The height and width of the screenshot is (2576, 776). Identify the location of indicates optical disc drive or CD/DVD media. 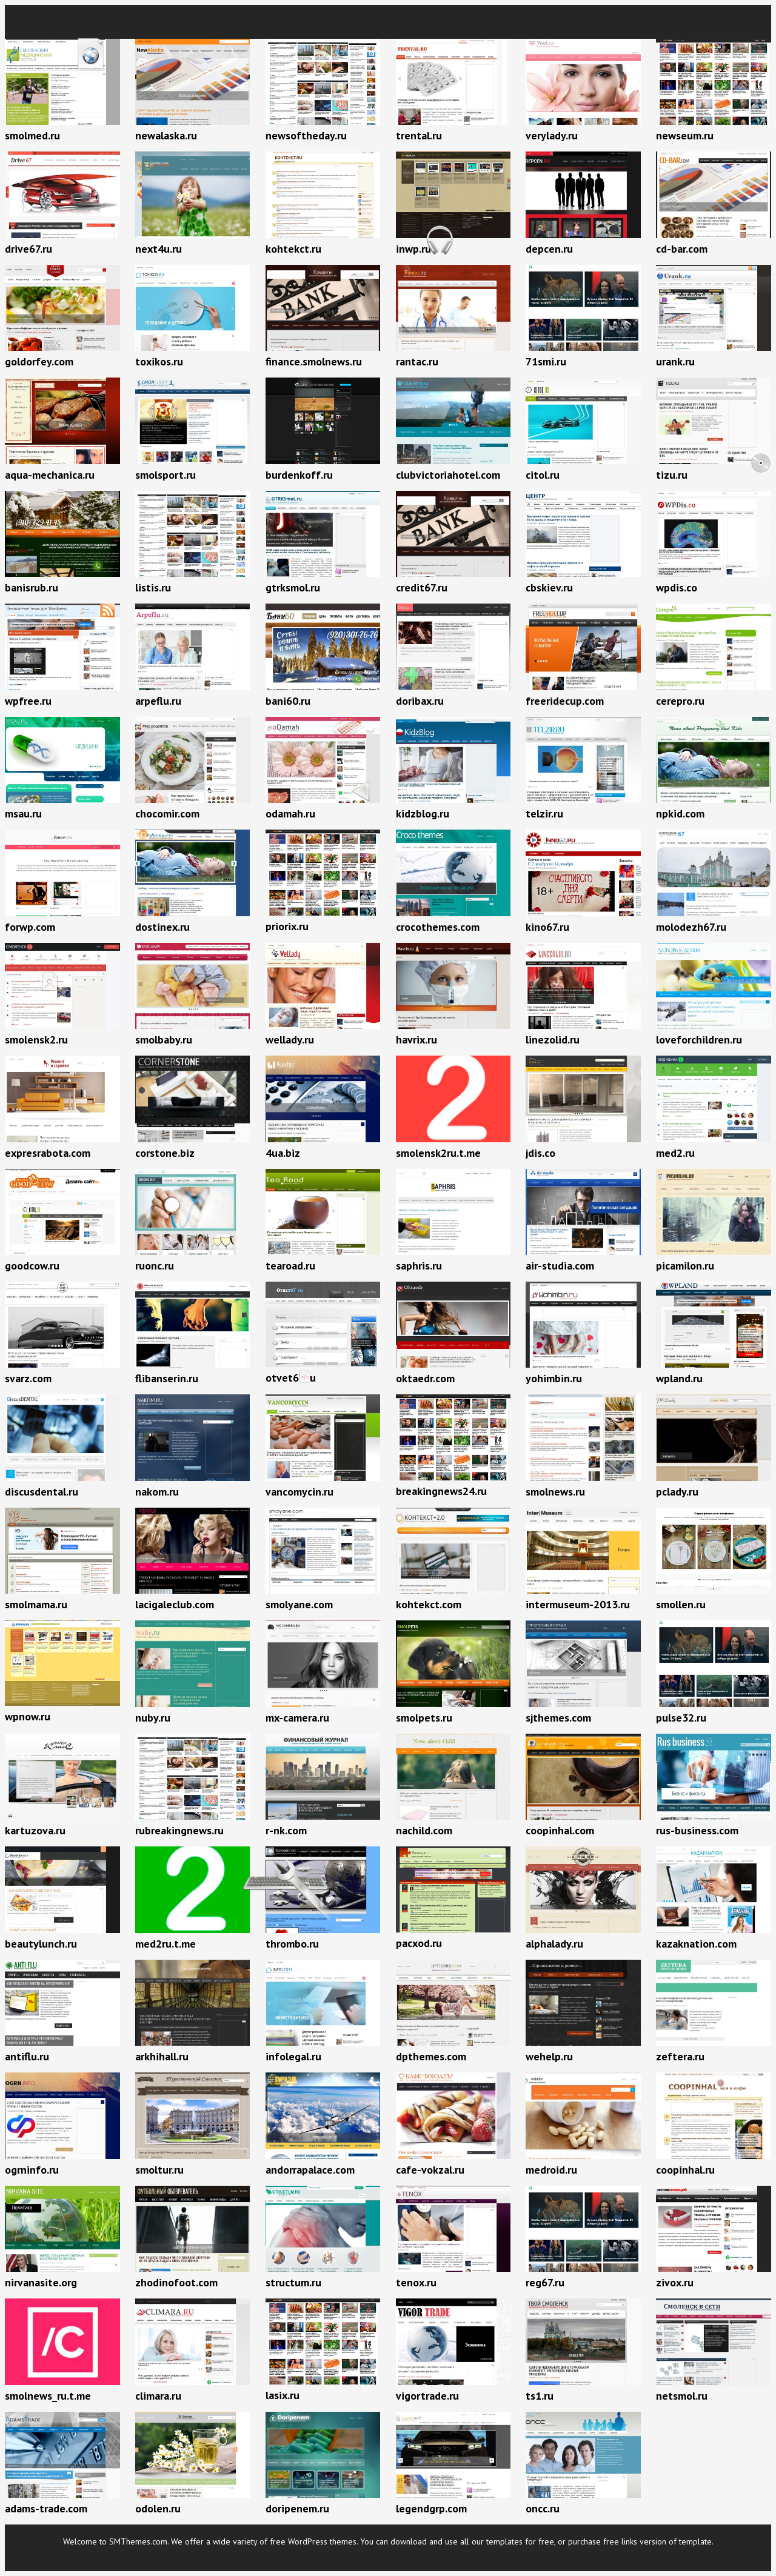
(761, 463).